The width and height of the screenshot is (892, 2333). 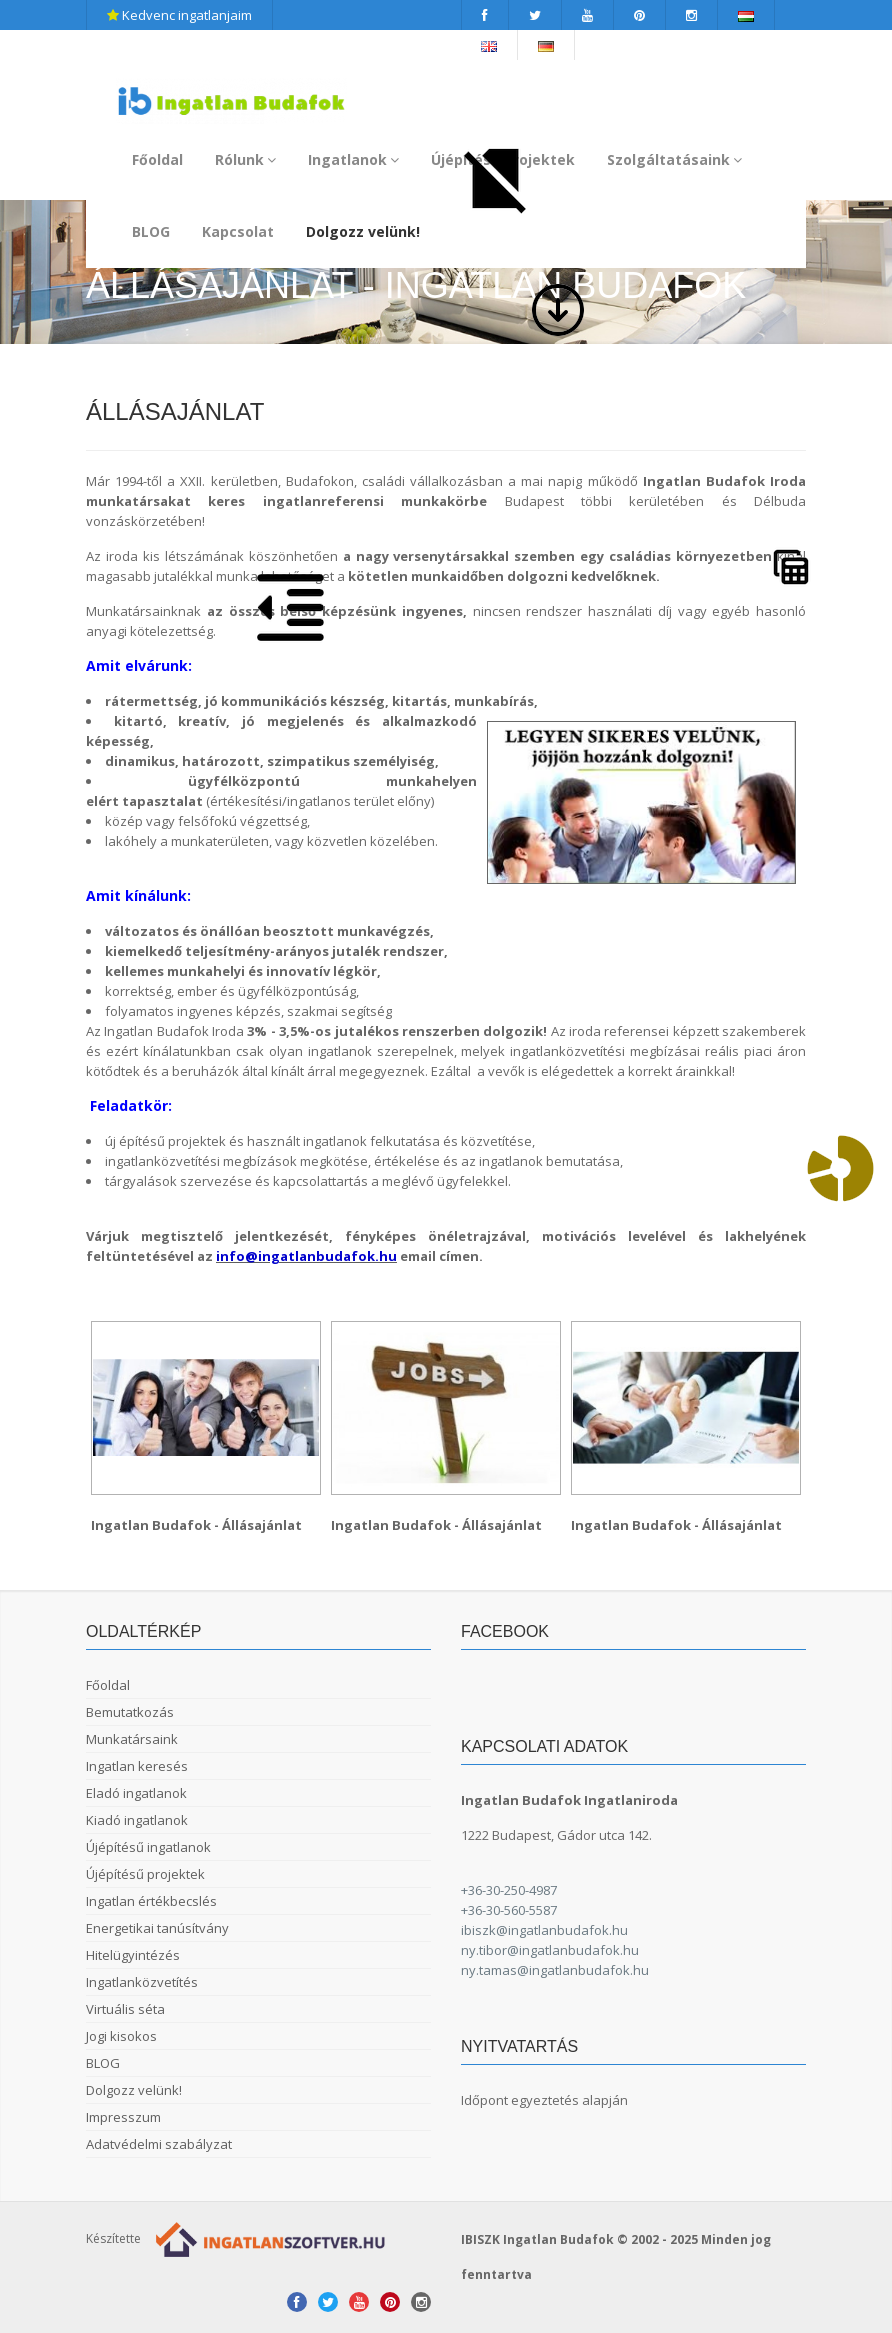 What do you see at coordinates (791, 567) in the screenshot?
I see `switch to table view layout` at bounding box center [791, 567].